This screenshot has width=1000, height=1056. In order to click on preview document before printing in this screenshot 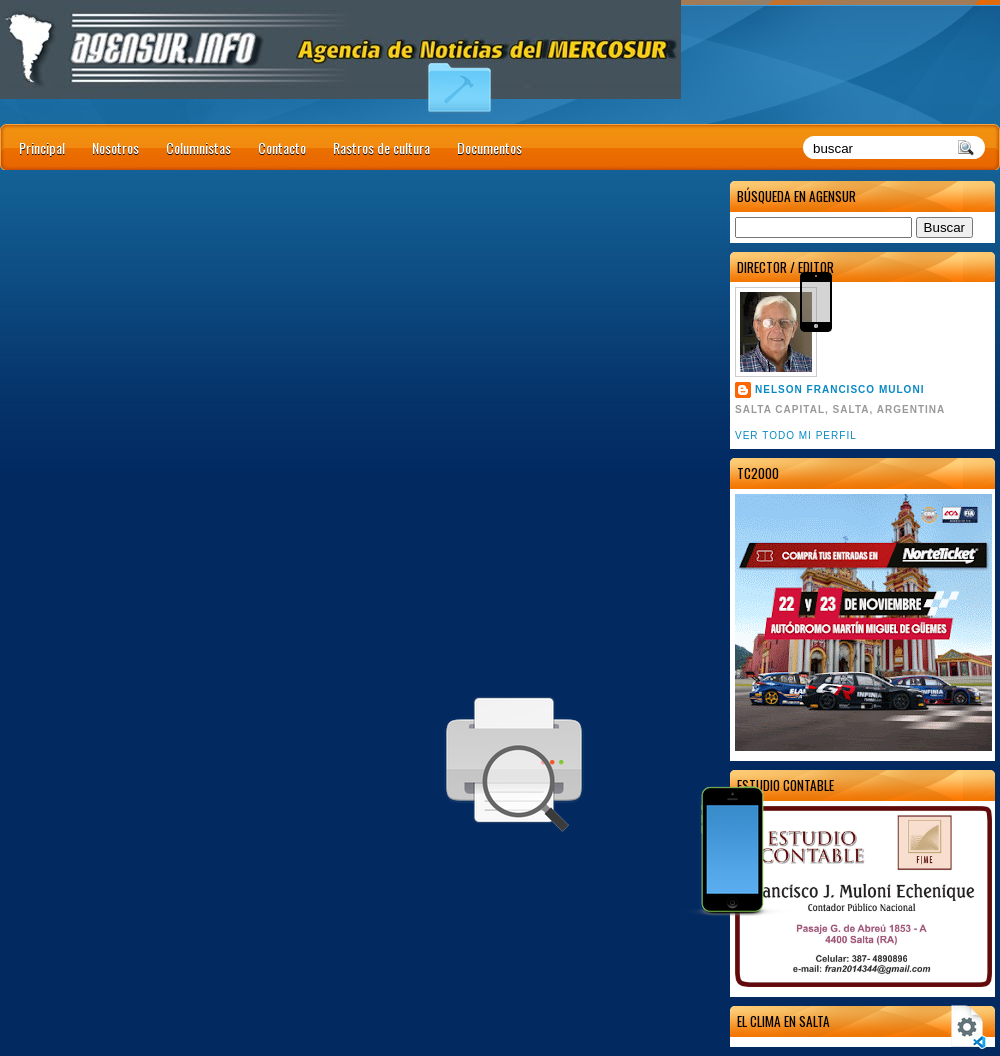, I will do `click(514, 760)`.